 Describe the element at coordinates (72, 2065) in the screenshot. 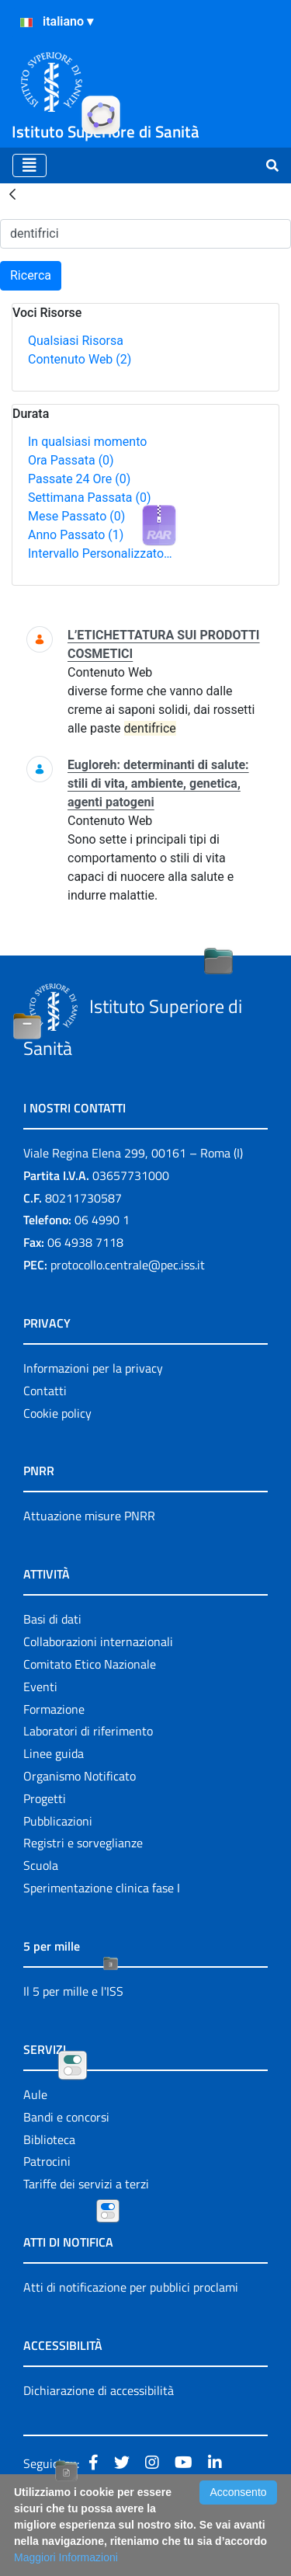

I see `open gnome tweaks settings` at that location.